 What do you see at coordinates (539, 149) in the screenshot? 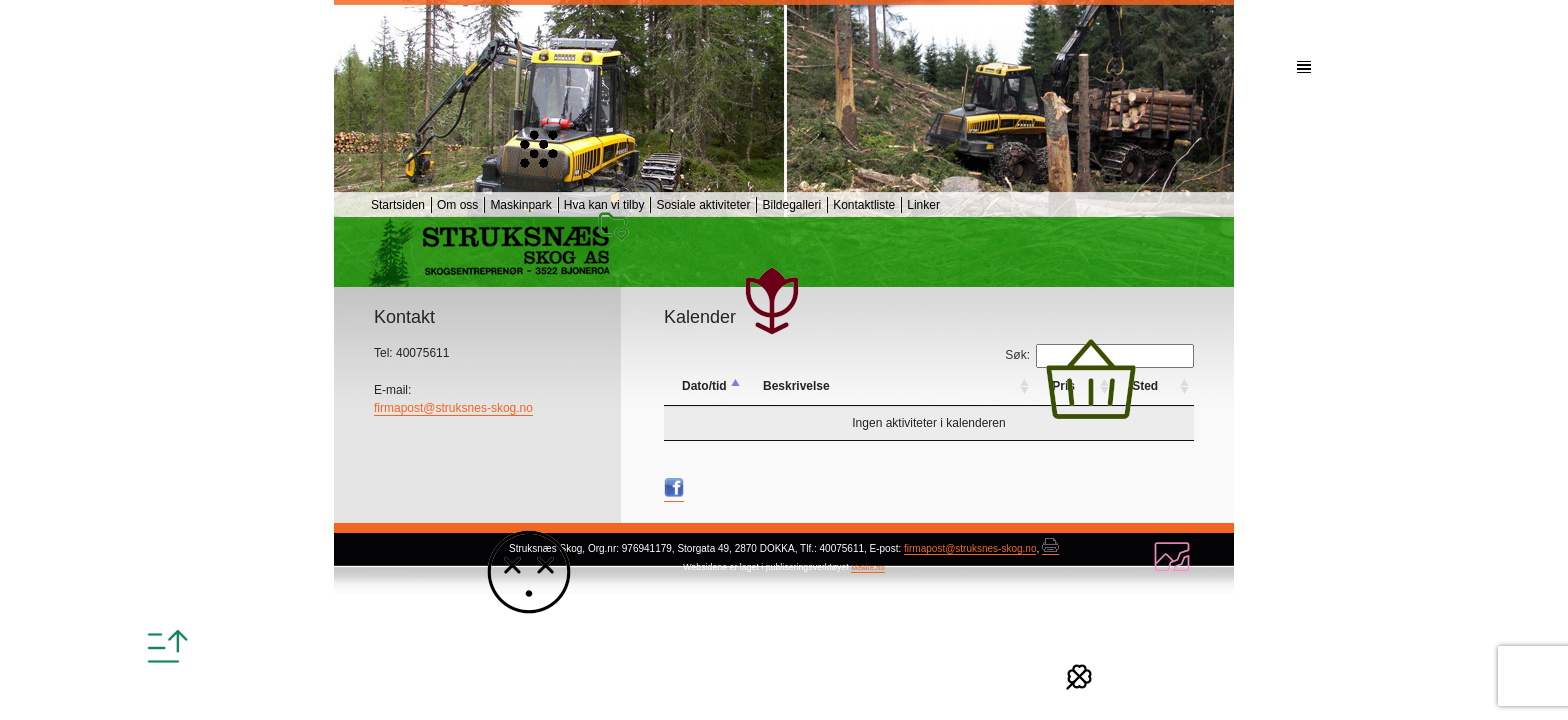
I see `apply a film grain or noise effect` at bounding box center [539, 149].